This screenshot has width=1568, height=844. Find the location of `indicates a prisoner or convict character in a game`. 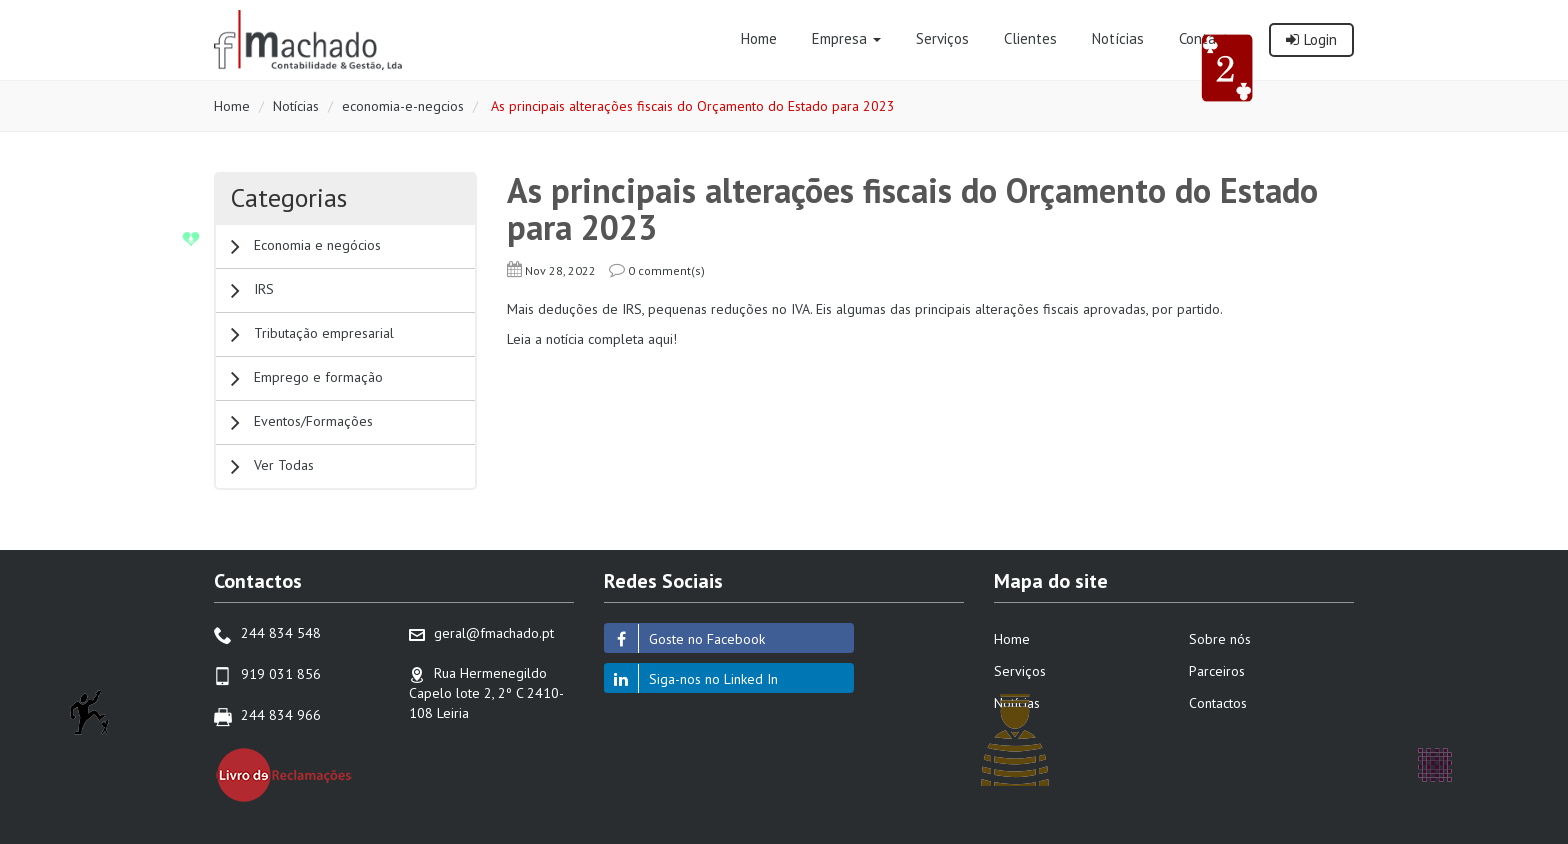

indicates a prisoner or convict character in a game is located at coordinates (1015, 740).